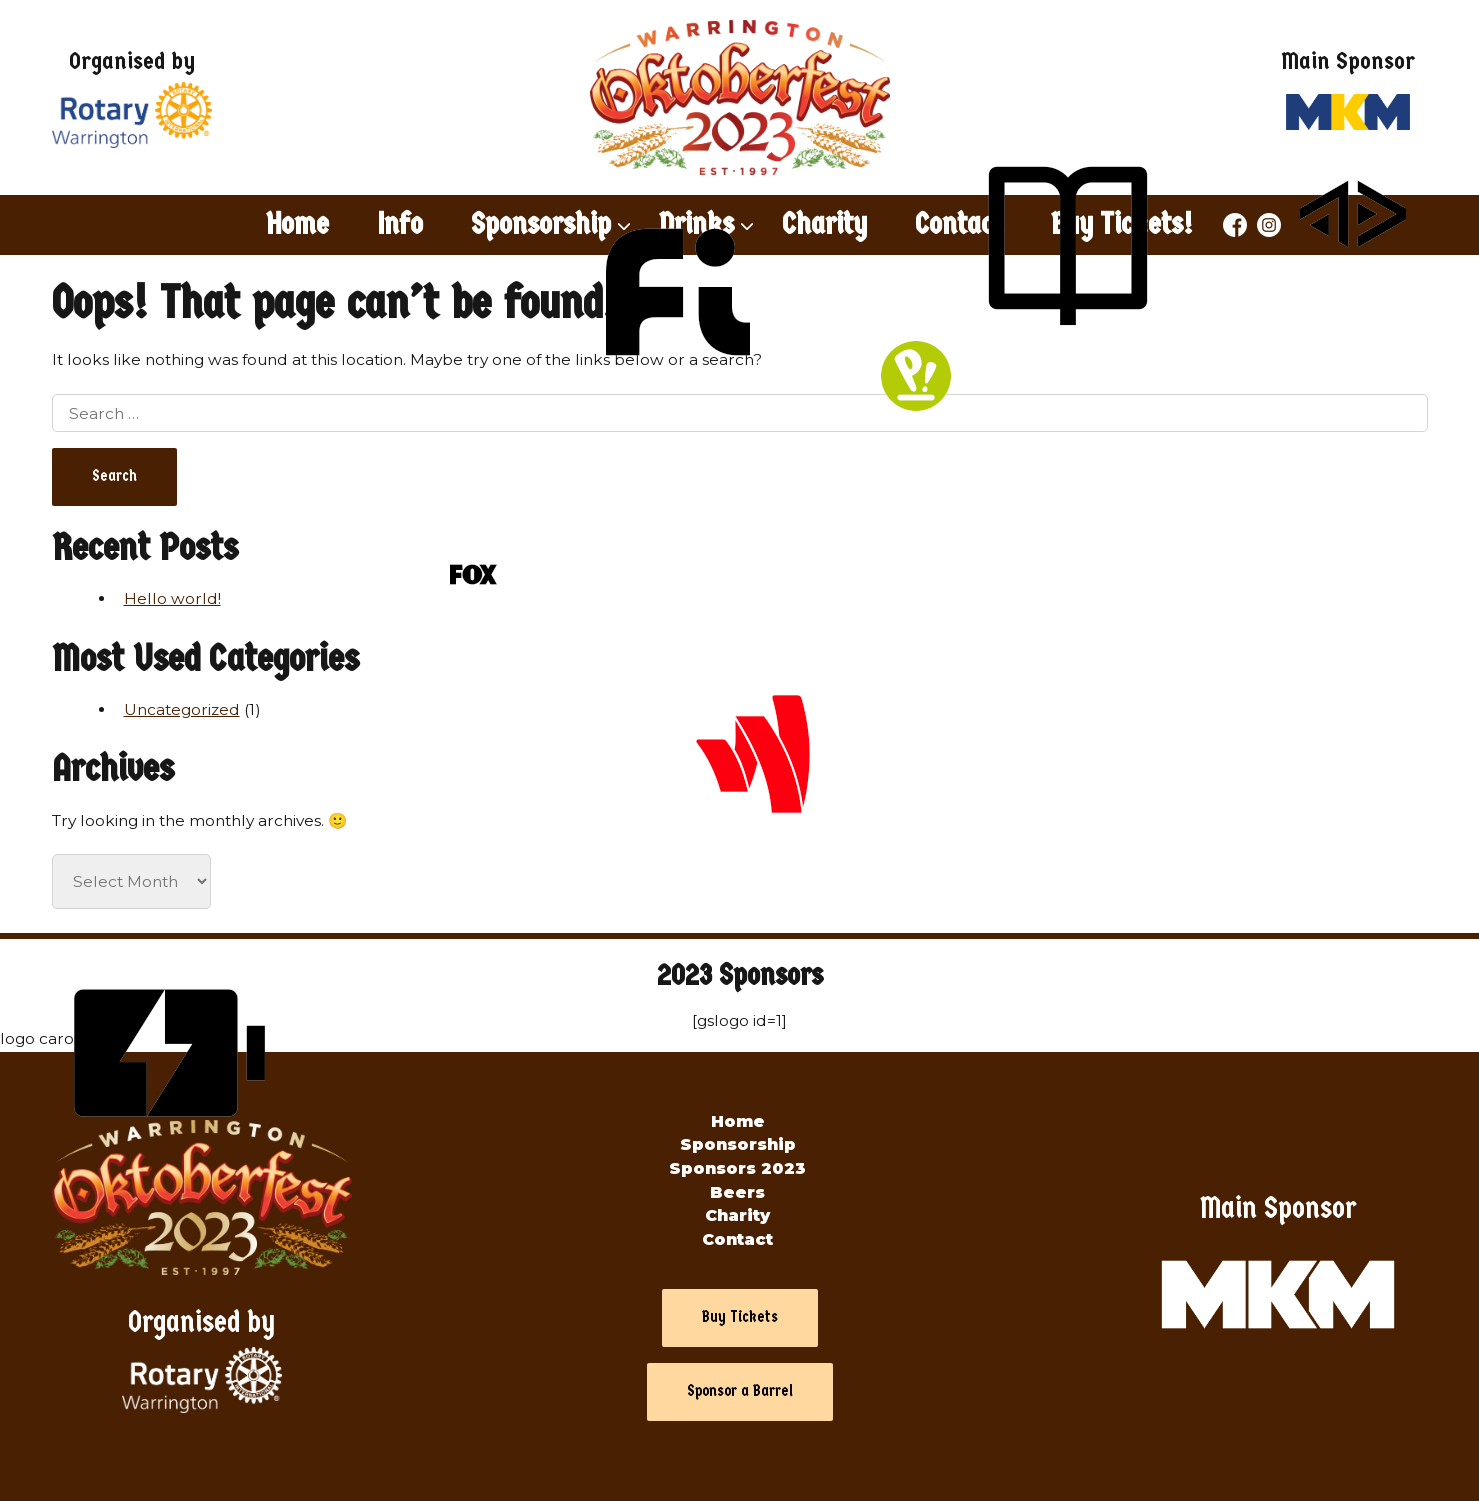  I want to click on fi bank app logo, so click(678, 292).